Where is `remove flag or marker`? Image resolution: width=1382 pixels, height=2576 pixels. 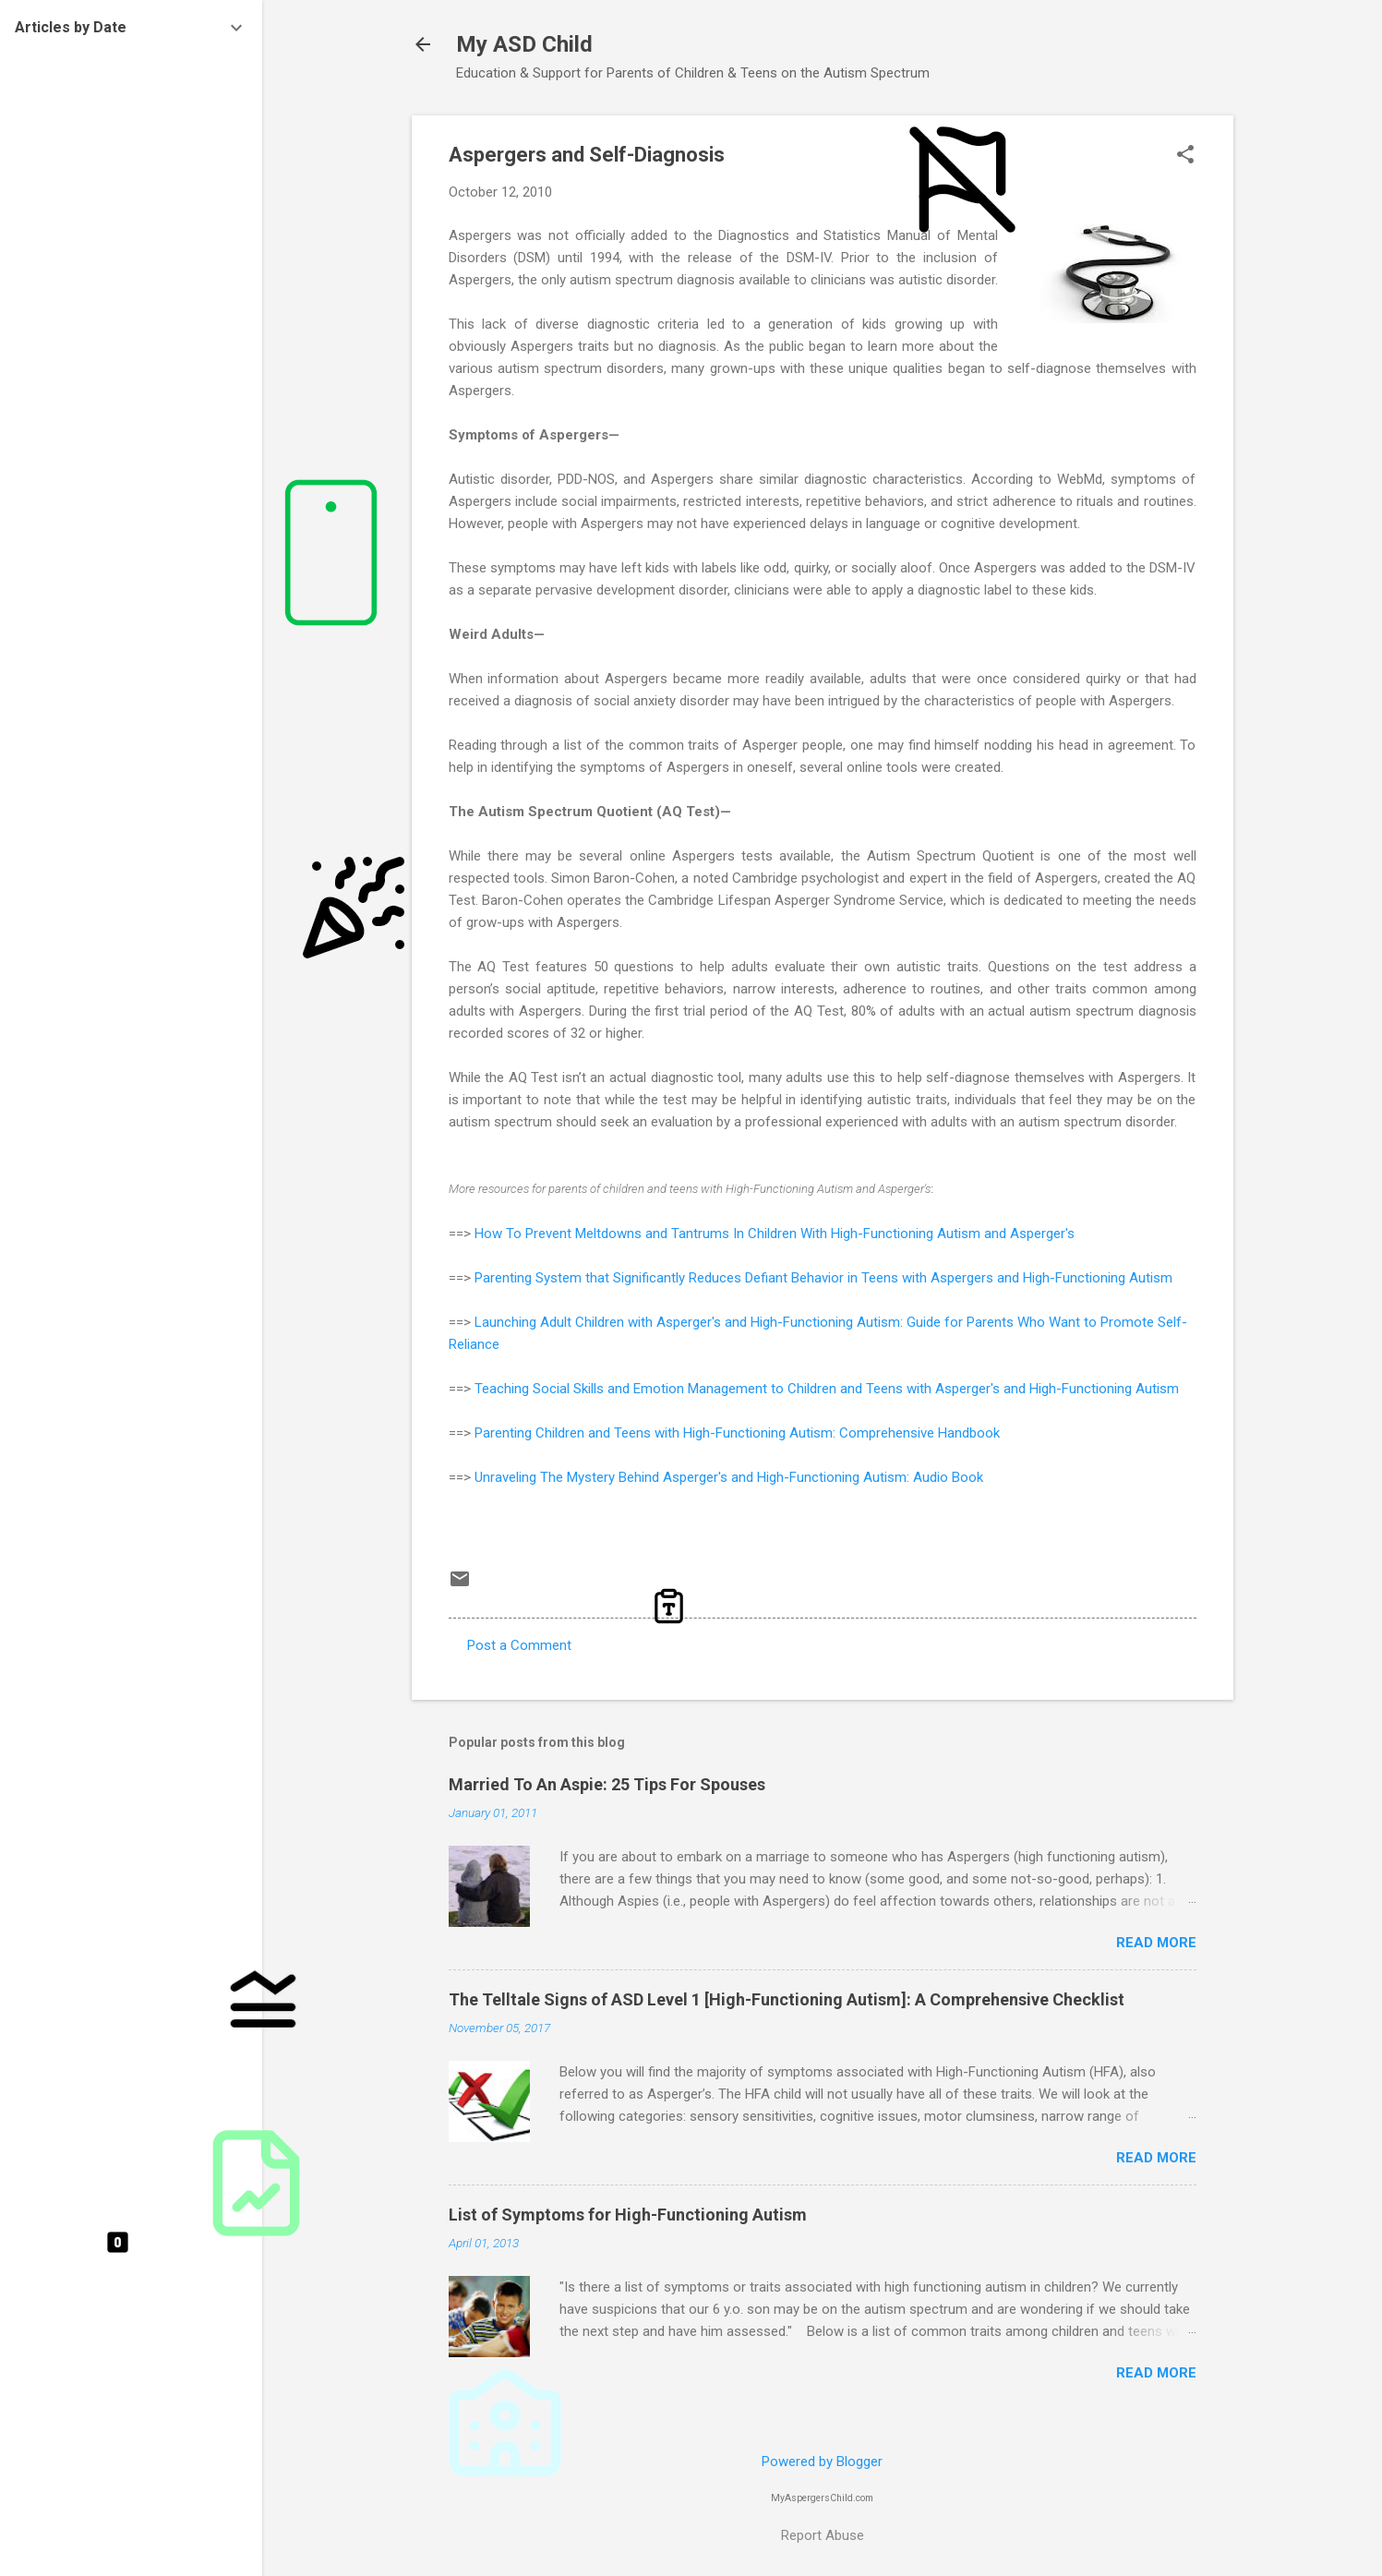
remove flag or marker is located at coordinates (962, 179).